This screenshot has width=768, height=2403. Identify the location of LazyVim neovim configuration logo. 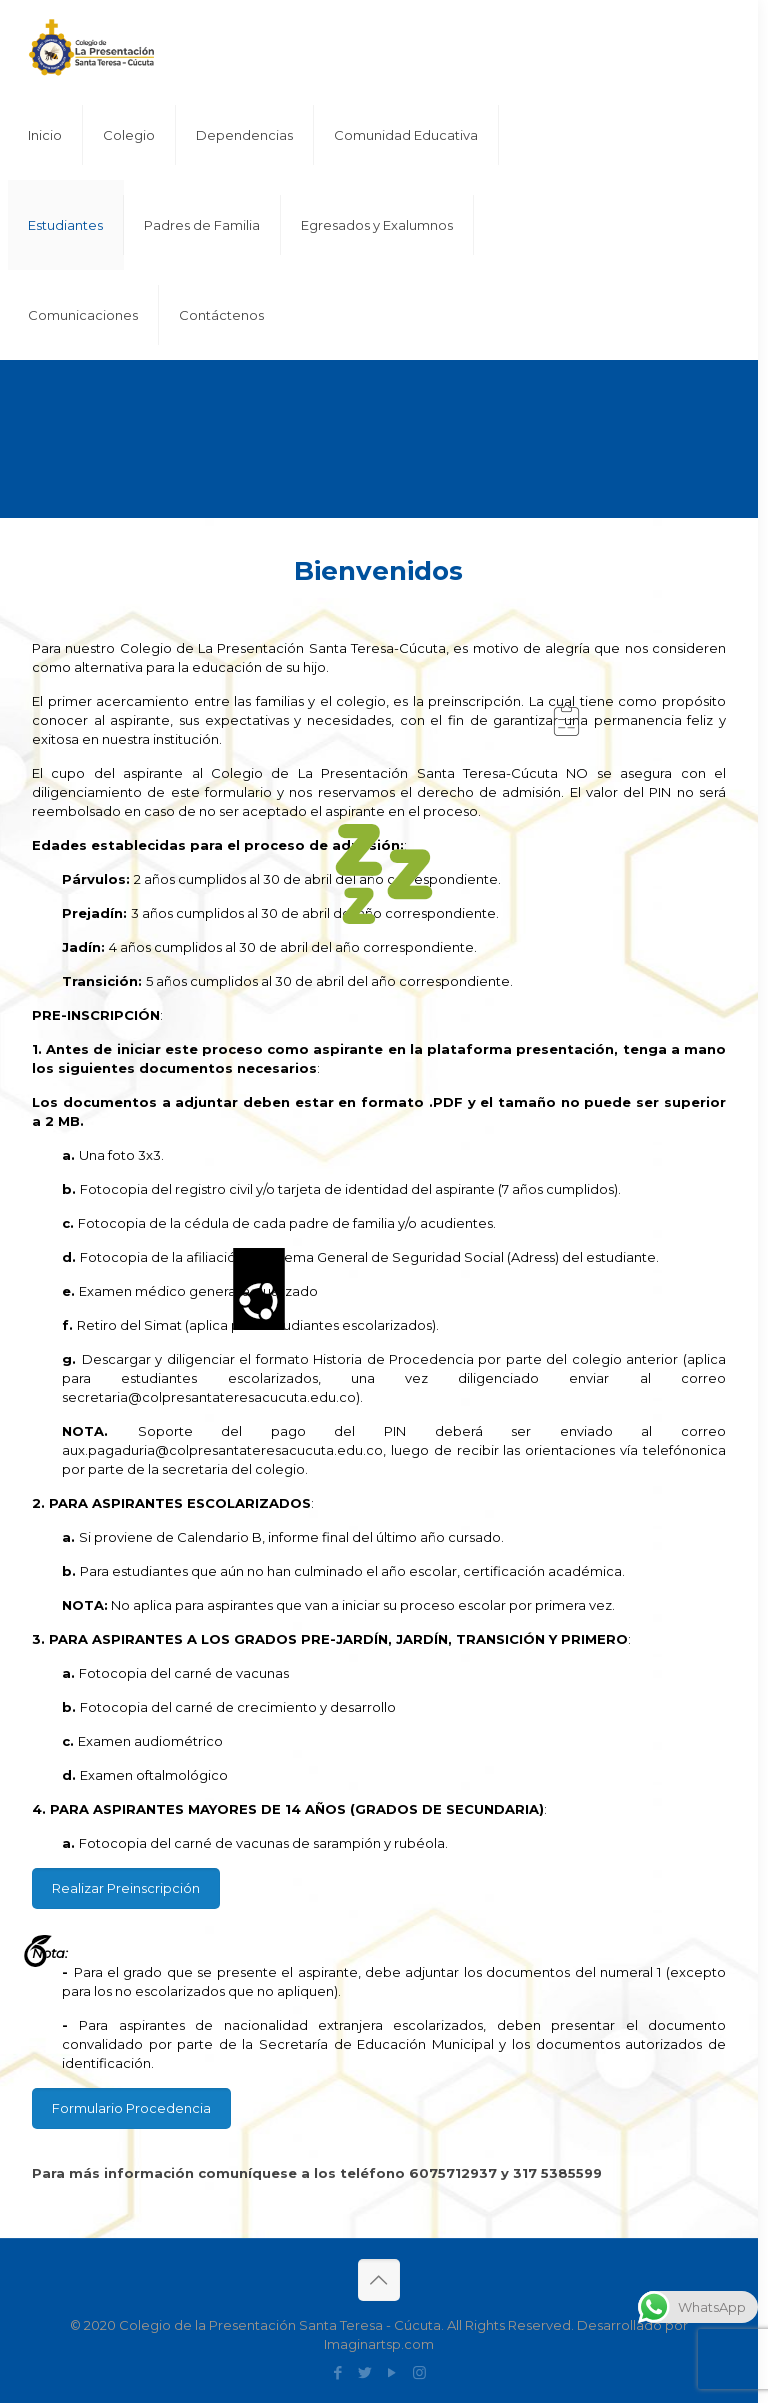
(384, 874).